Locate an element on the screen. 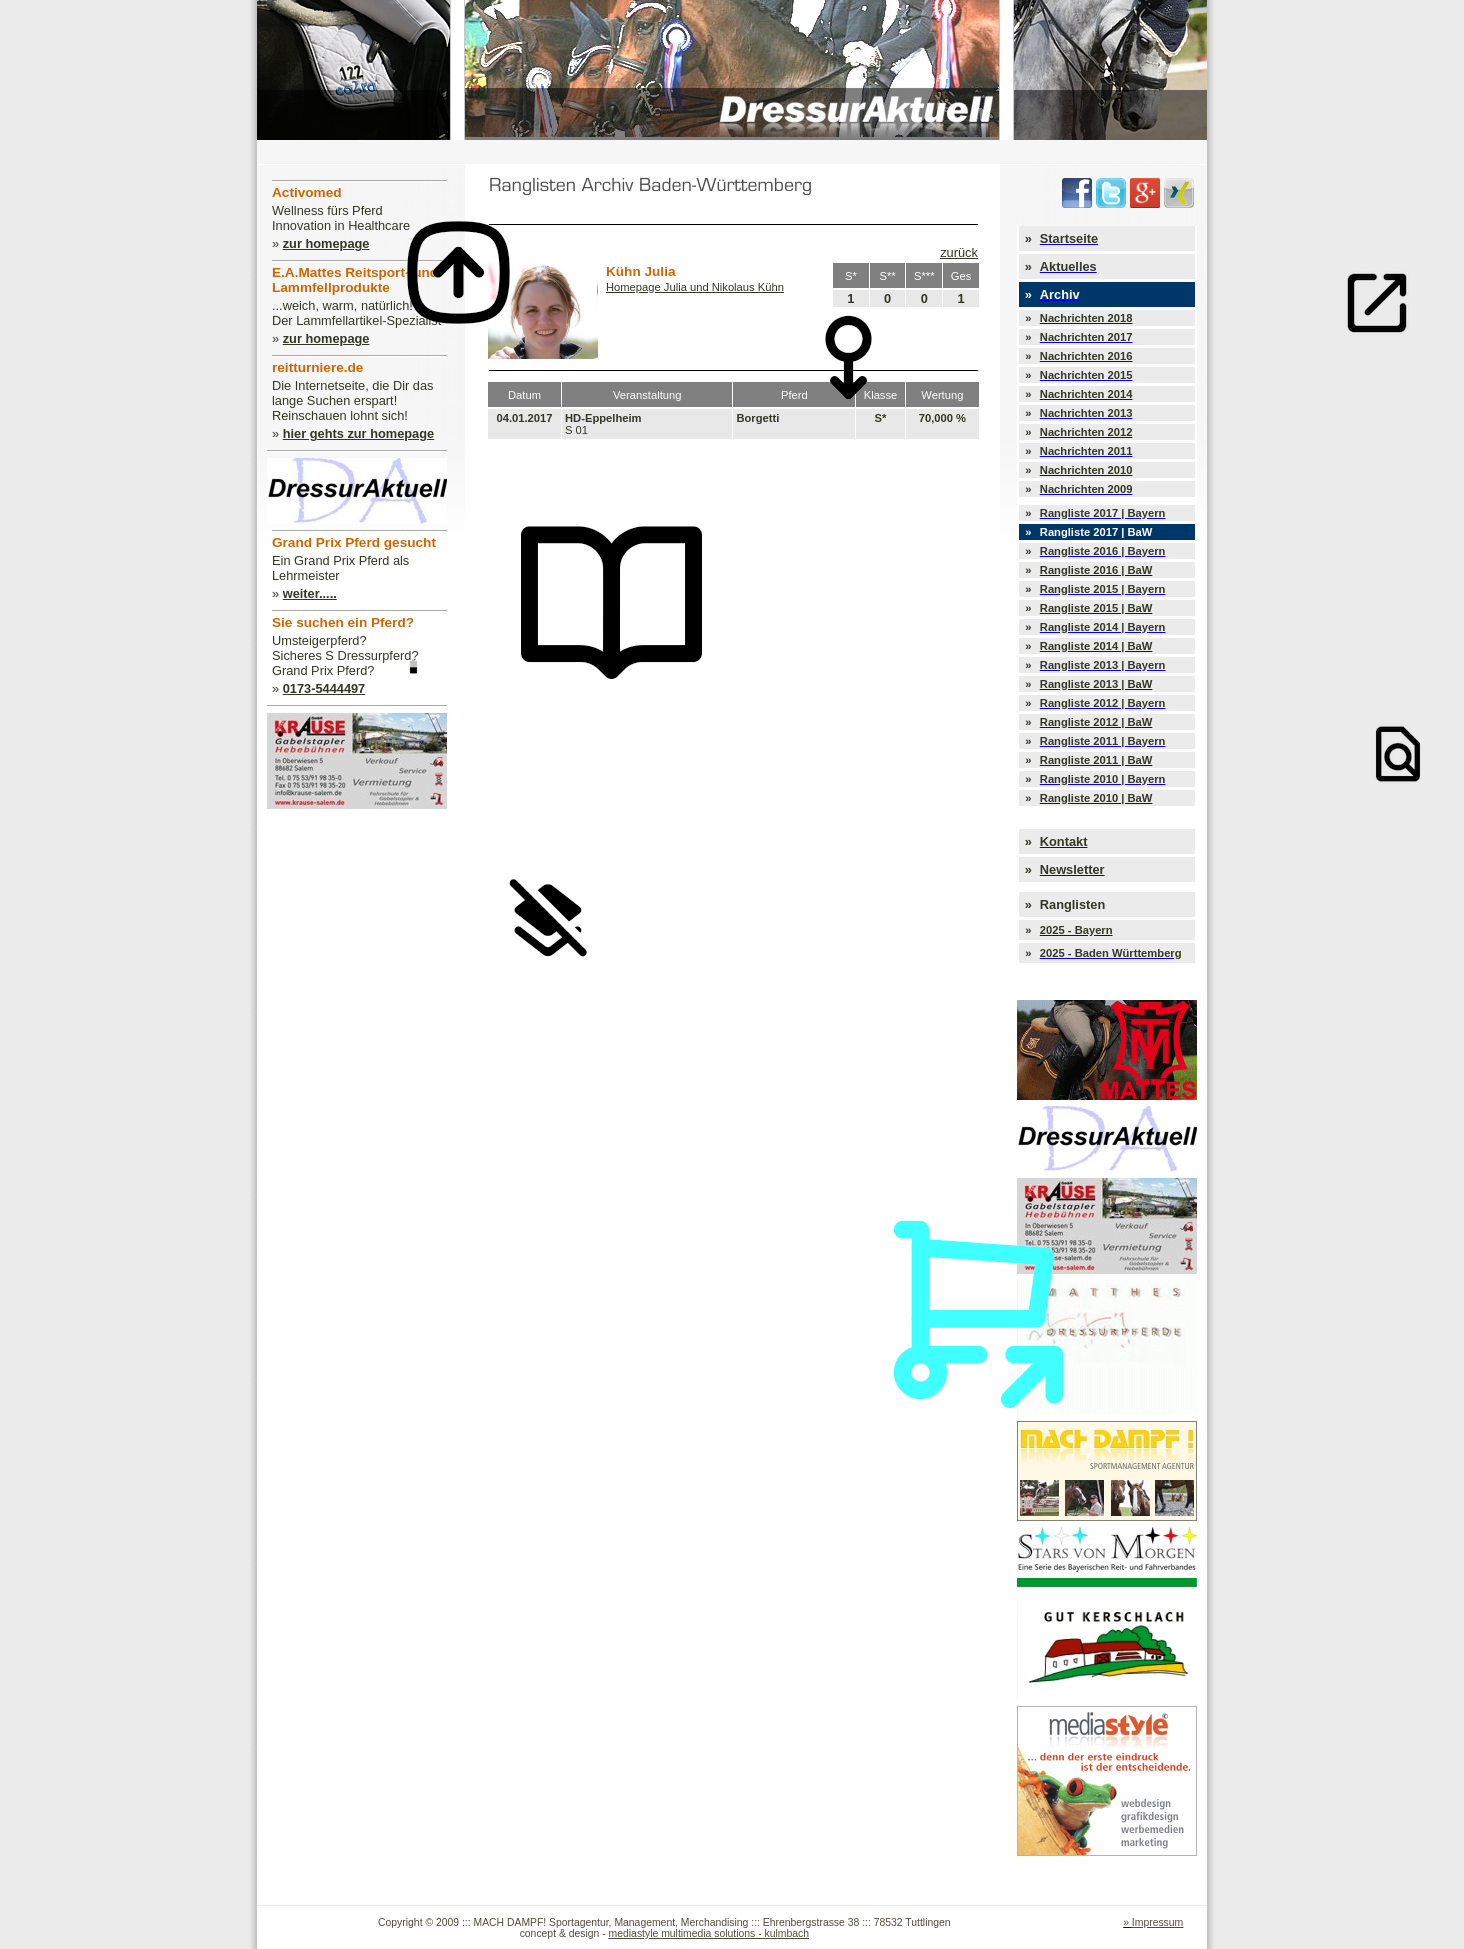  share your shopping cart with others is located at coordinates (974, 1310).